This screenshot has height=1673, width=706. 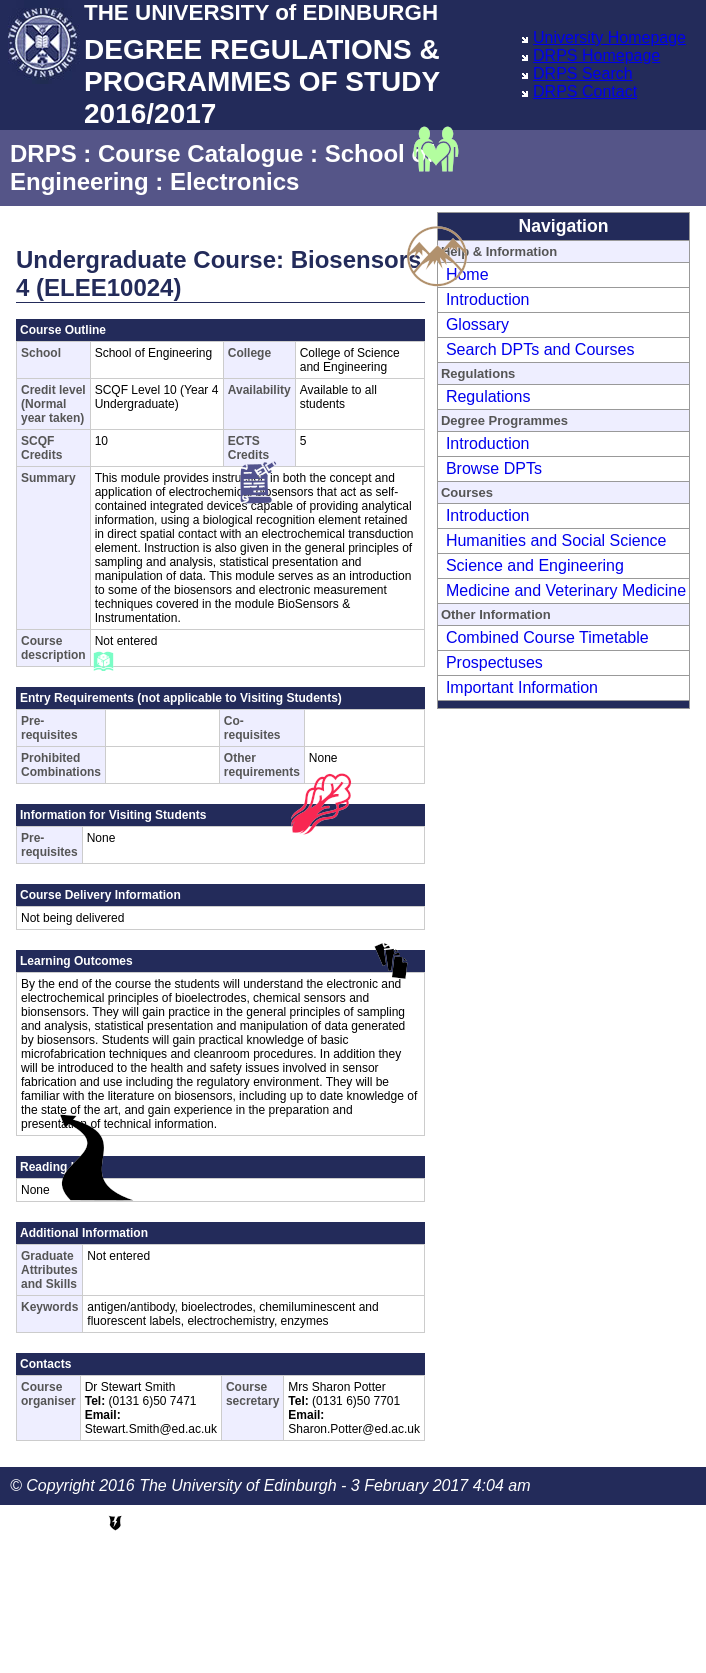 What do you see at coordinates (115, 1523) in the screenshot?
I see `indicates broken or compromised security` at bounding box center [115, 1523].